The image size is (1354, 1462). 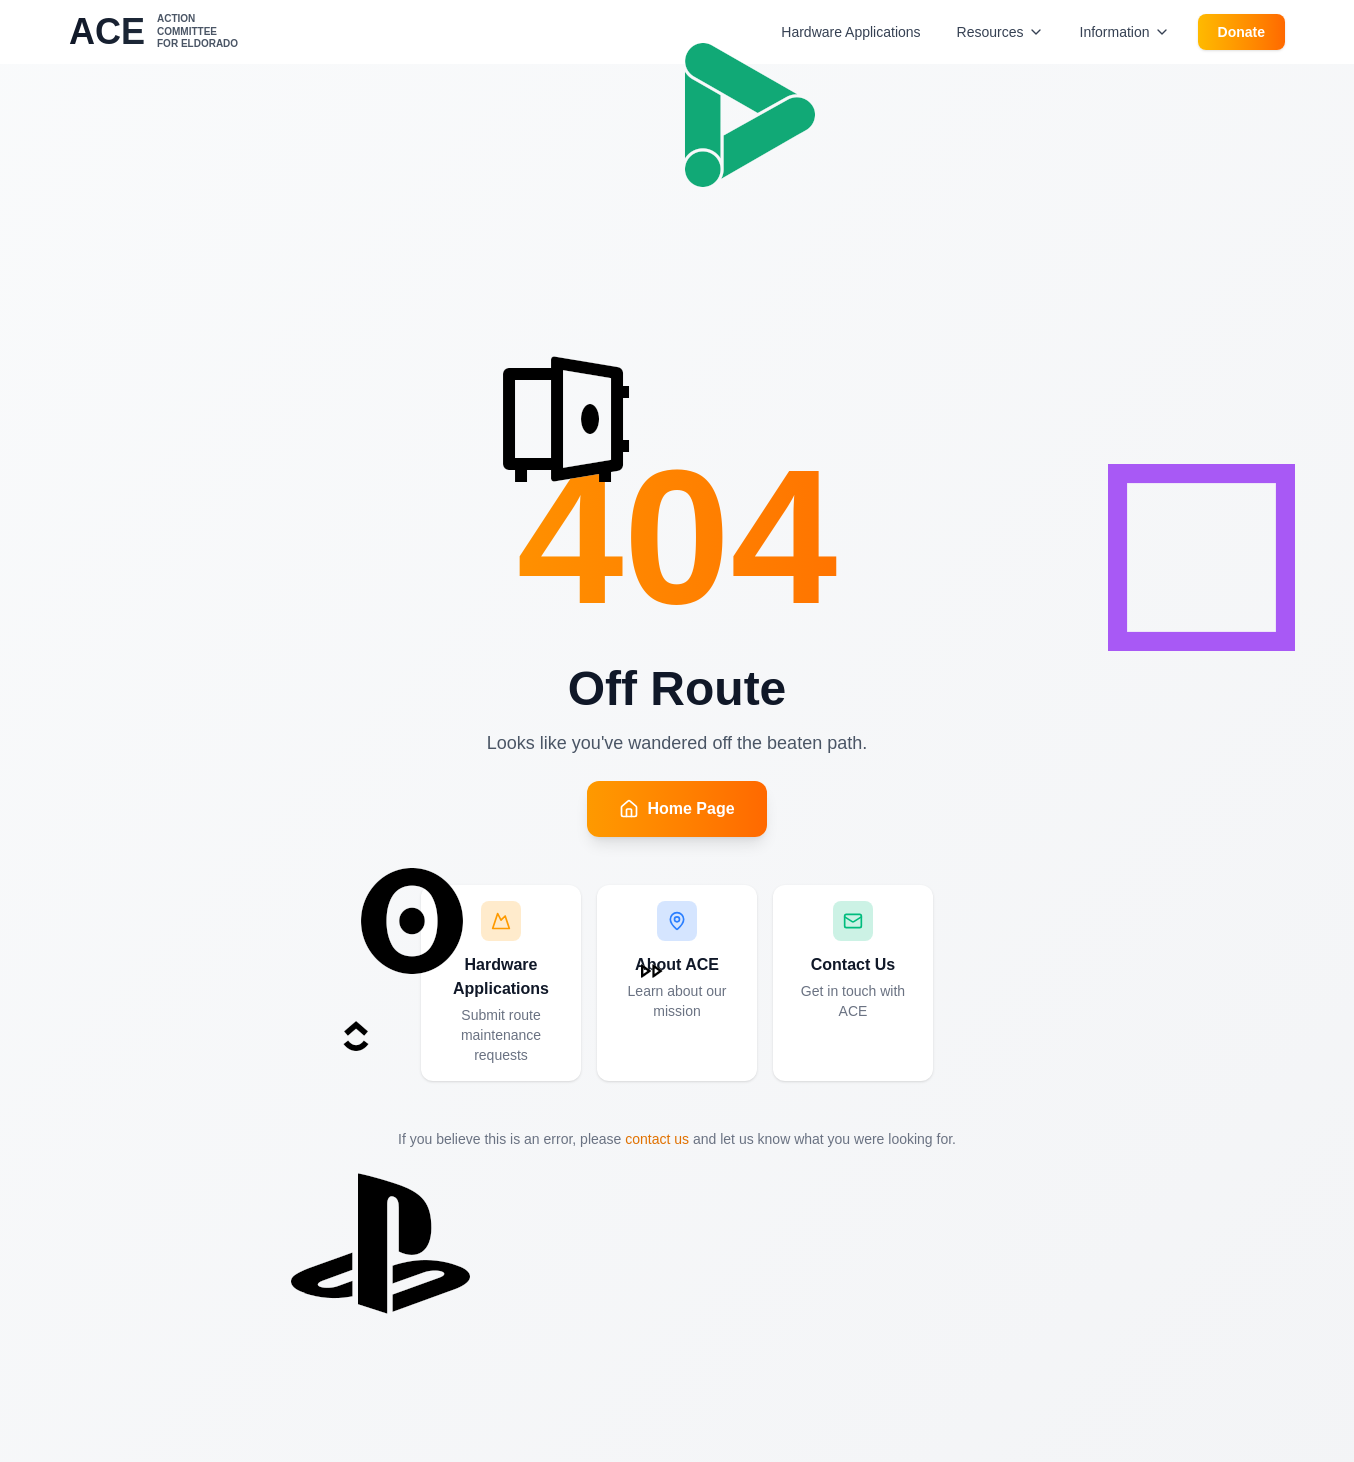 What do you see at coordinates (1201, 557) in the screenshot?
I see `open CodeSandbox development environment` at bounding box center [1201, 557].